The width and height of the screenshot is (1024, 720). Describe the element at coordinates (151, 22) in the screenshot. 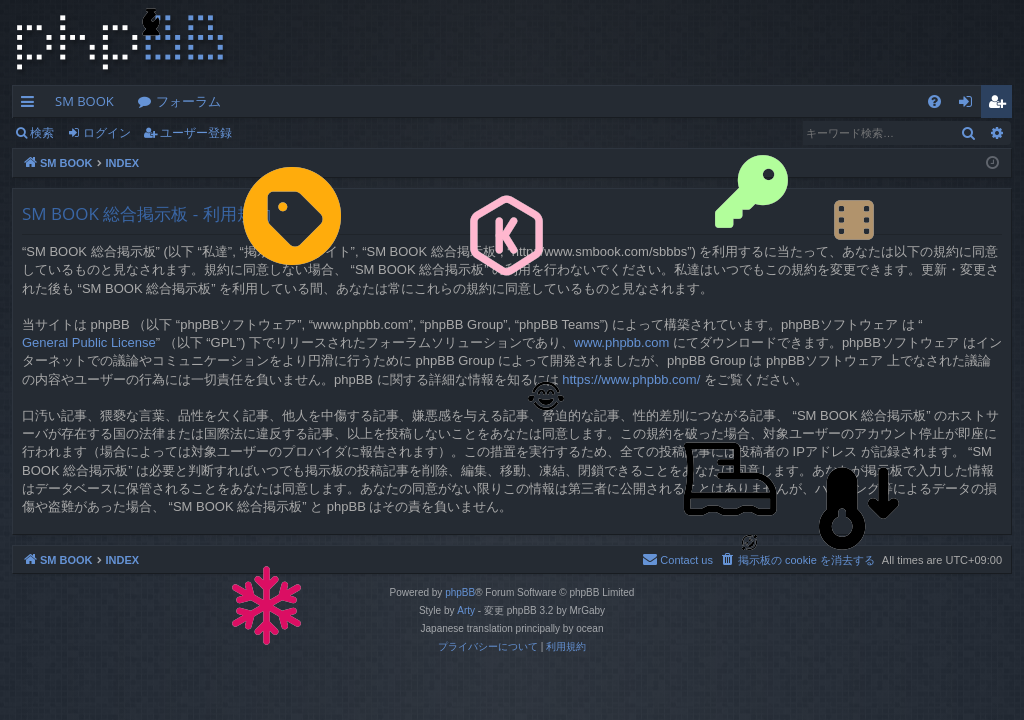

I see `represents the bishop piece in a chess game` at that location.